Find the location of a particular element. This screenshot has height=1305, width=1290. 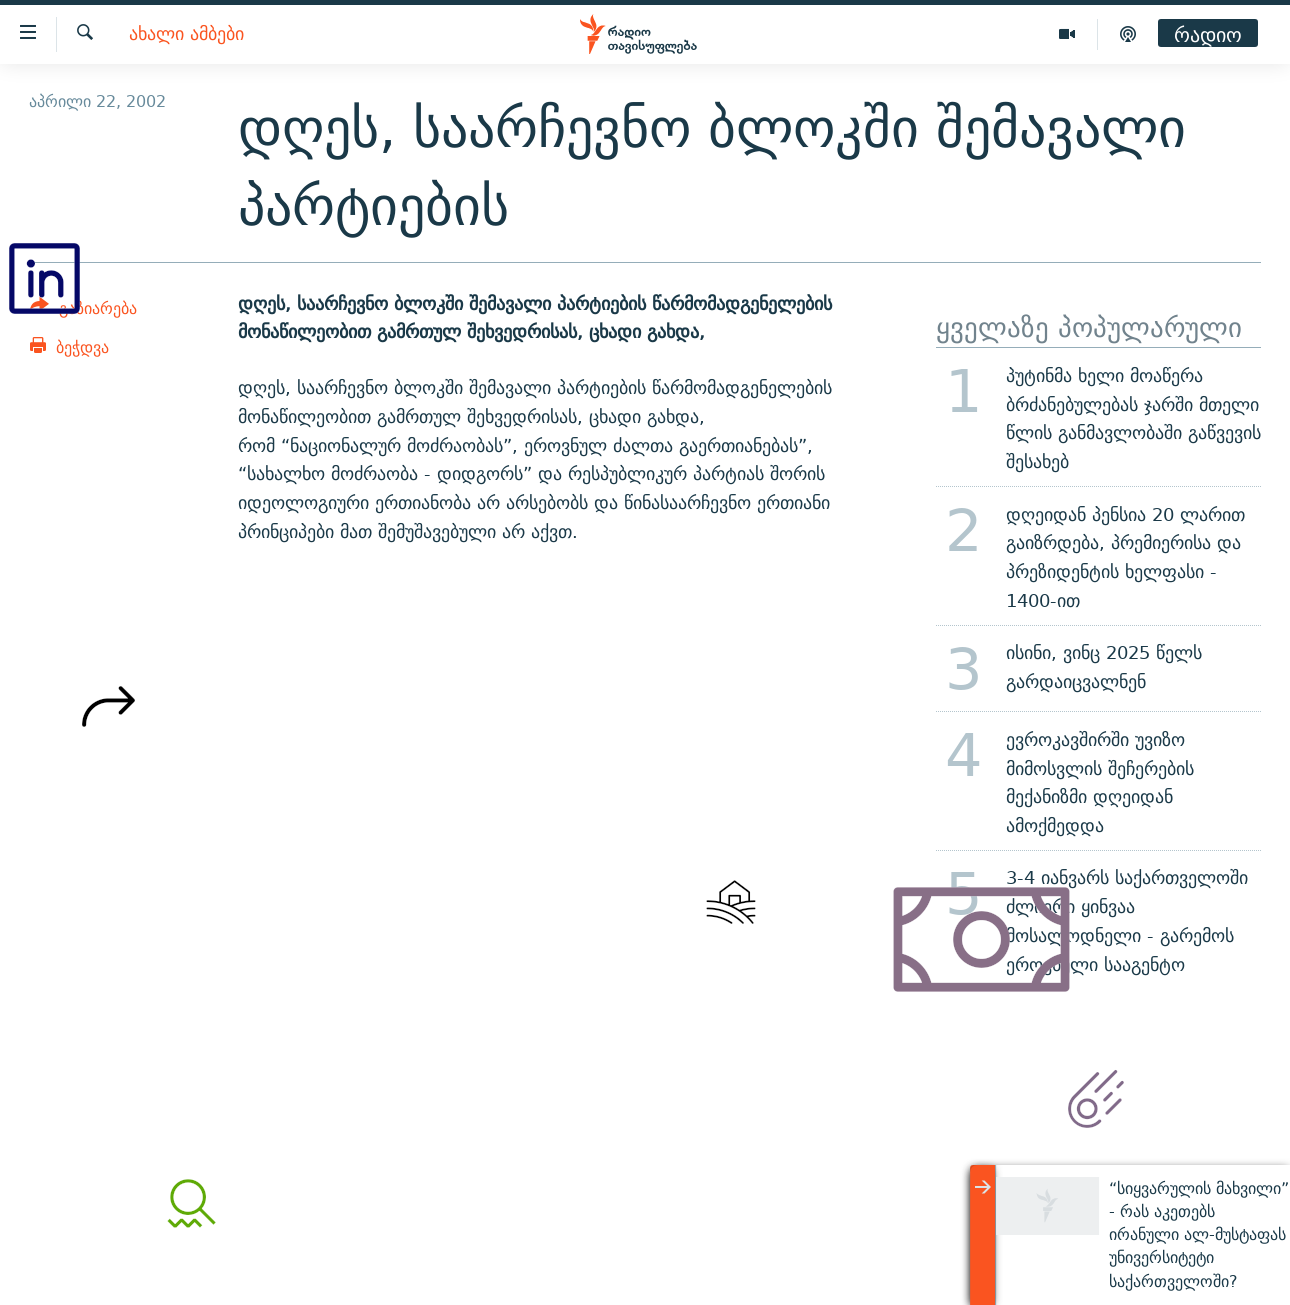

share or forward content is located at coordinates (108, 706).